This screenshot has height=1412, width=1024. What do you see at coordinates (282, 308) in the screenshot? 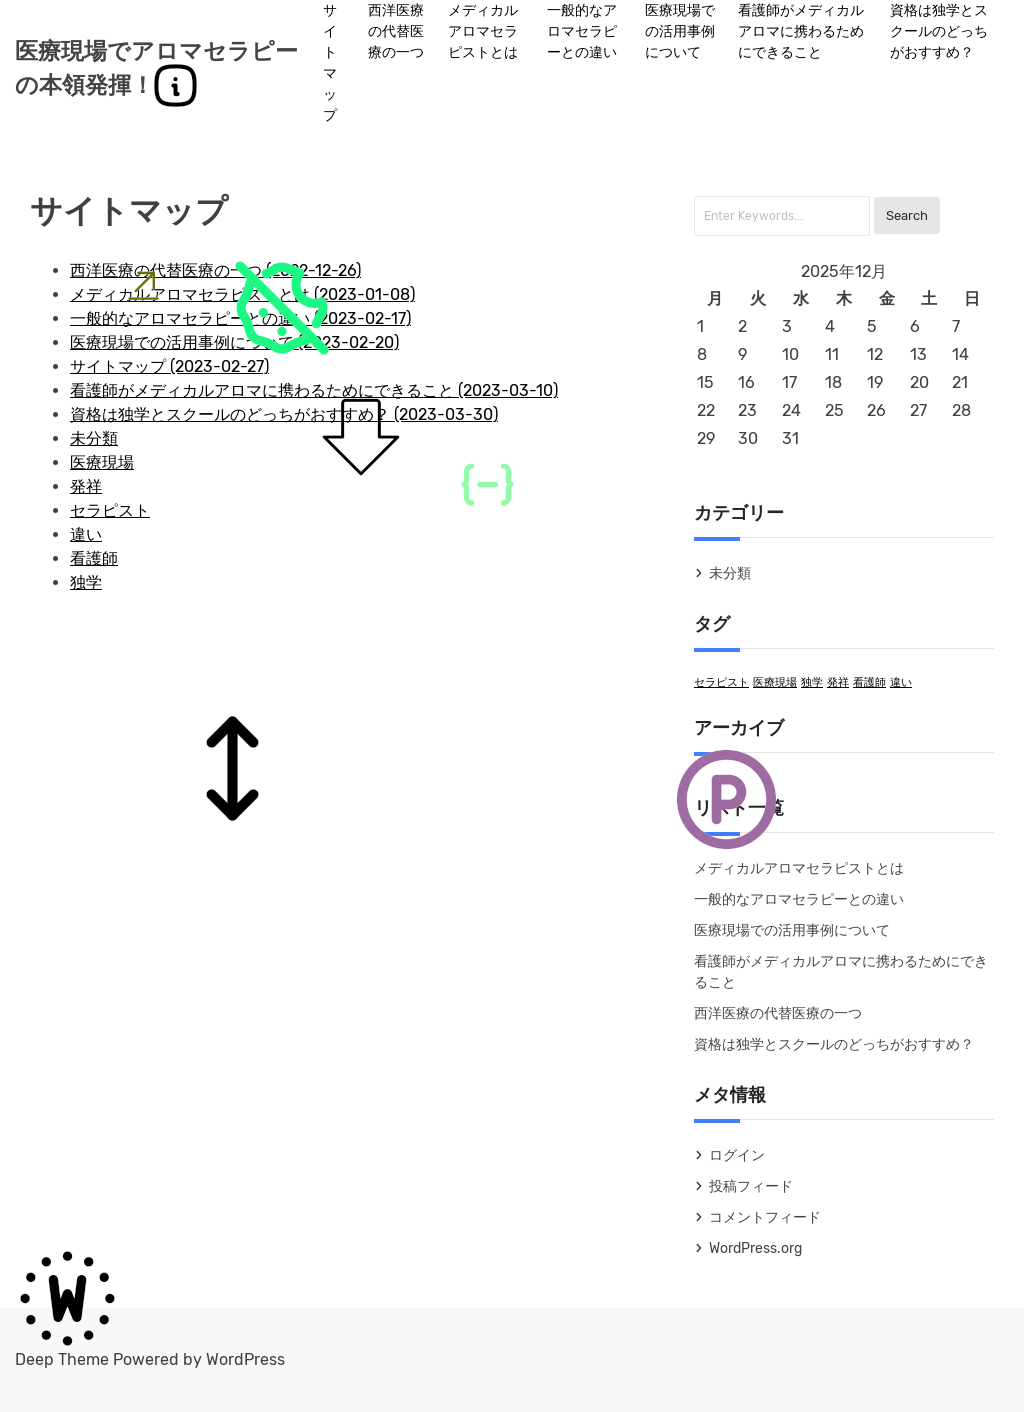
I see `disable cookie tracking` at bounding box center [282, 308].